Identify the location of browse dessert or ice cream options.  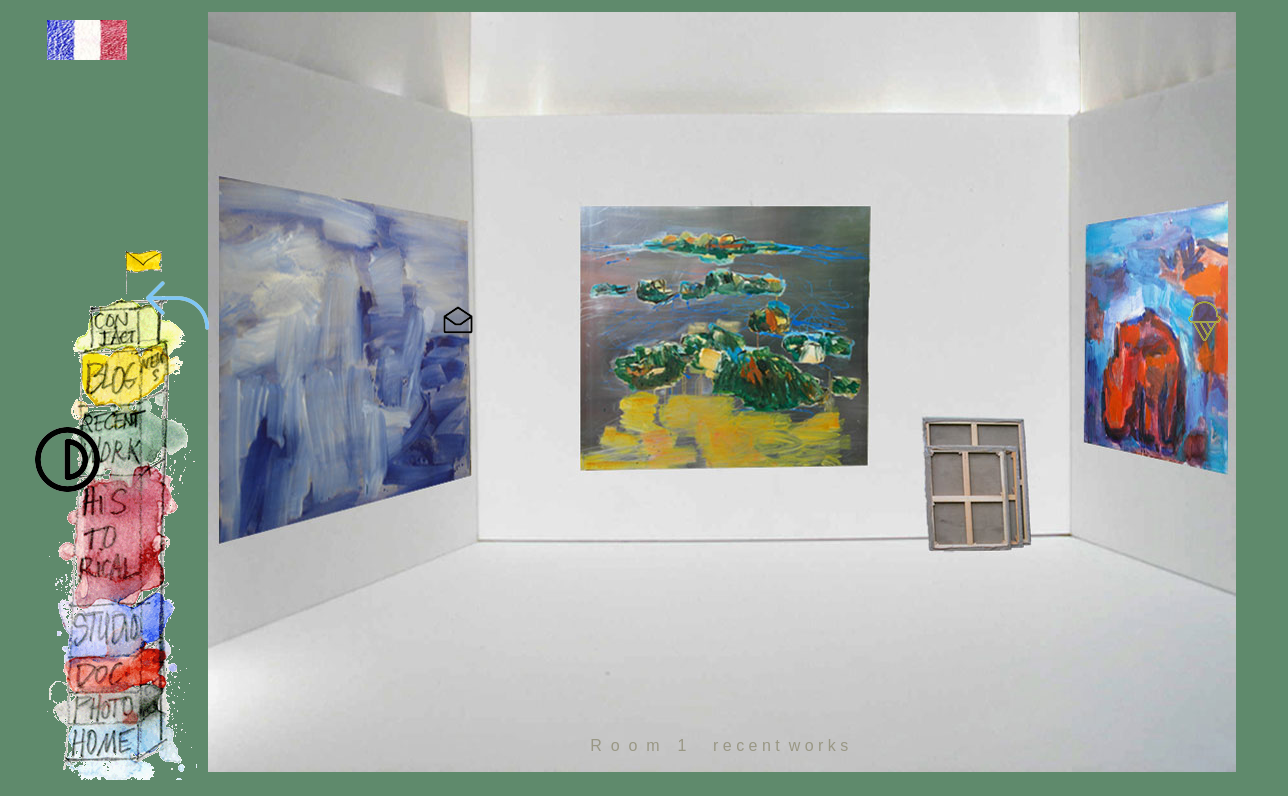
(1204, 320).